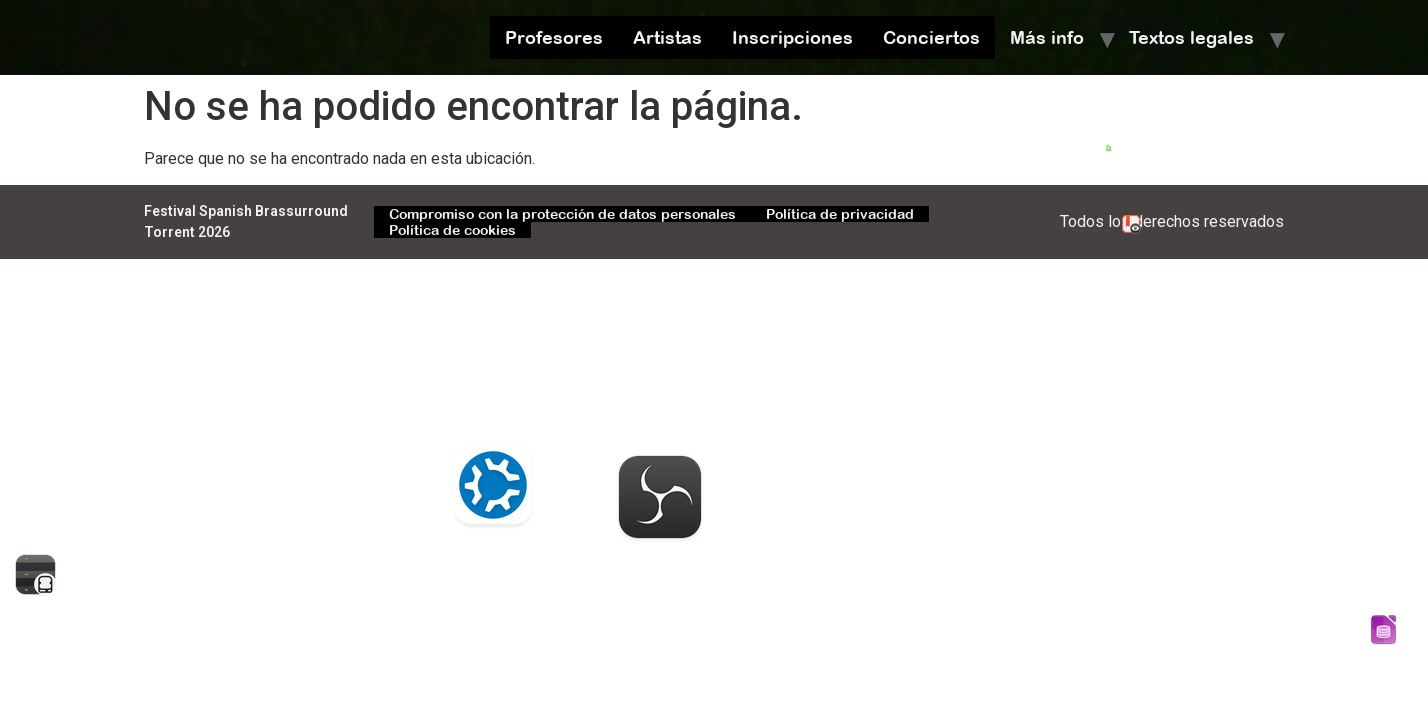  I want to click on a browser or app extension file, so click(1115, 148).